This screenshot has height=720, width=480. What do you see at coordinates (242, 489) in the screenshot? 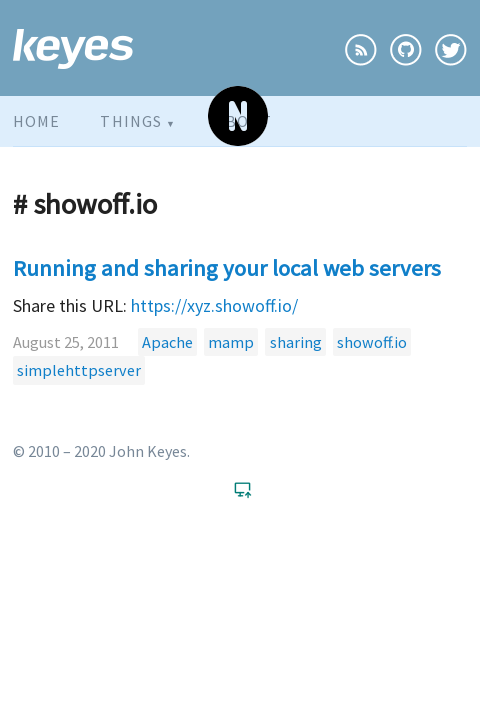
I see `upload content to desktop` at bounding box center [242, 489].